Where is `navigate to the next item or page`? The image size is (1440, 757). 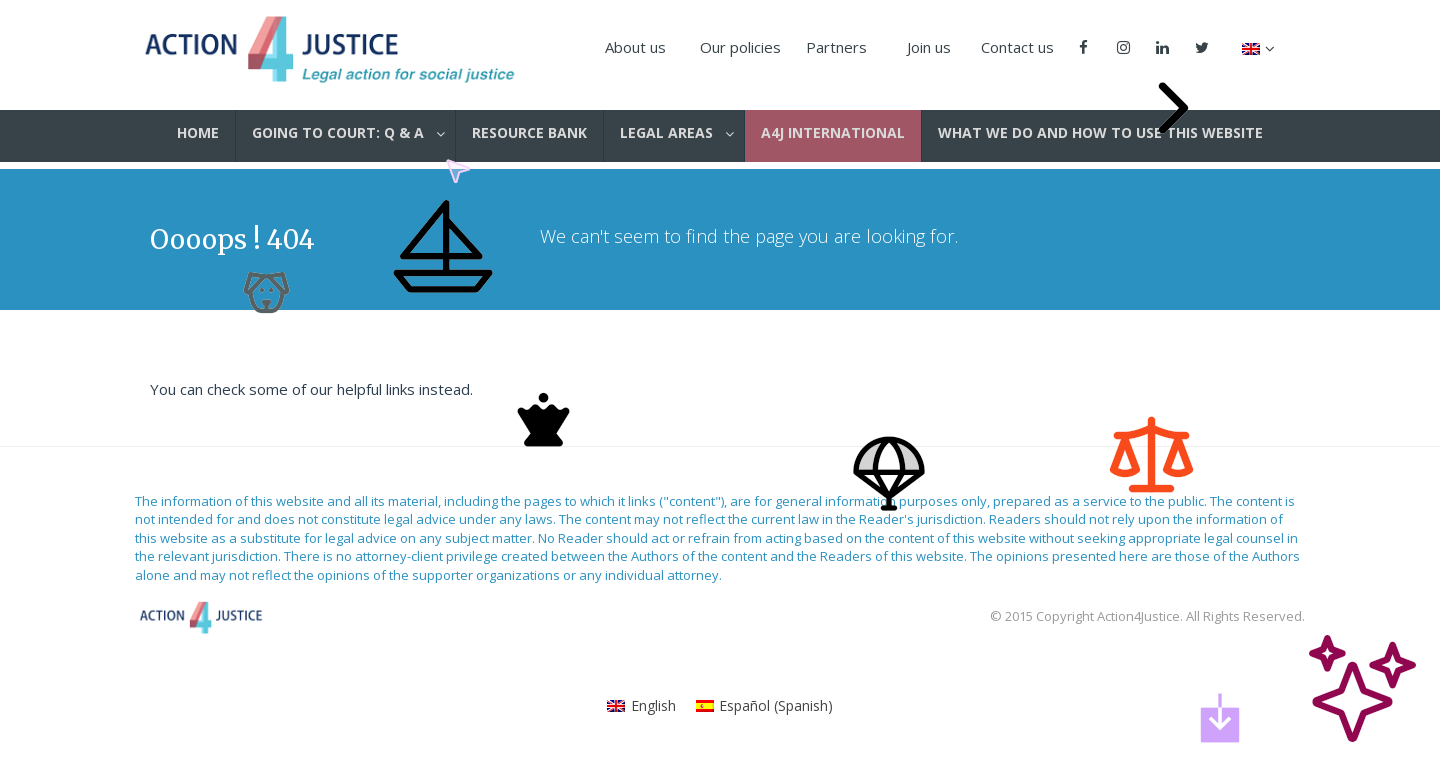
navigate to the next item or page is located at coordinates (1169, 108).